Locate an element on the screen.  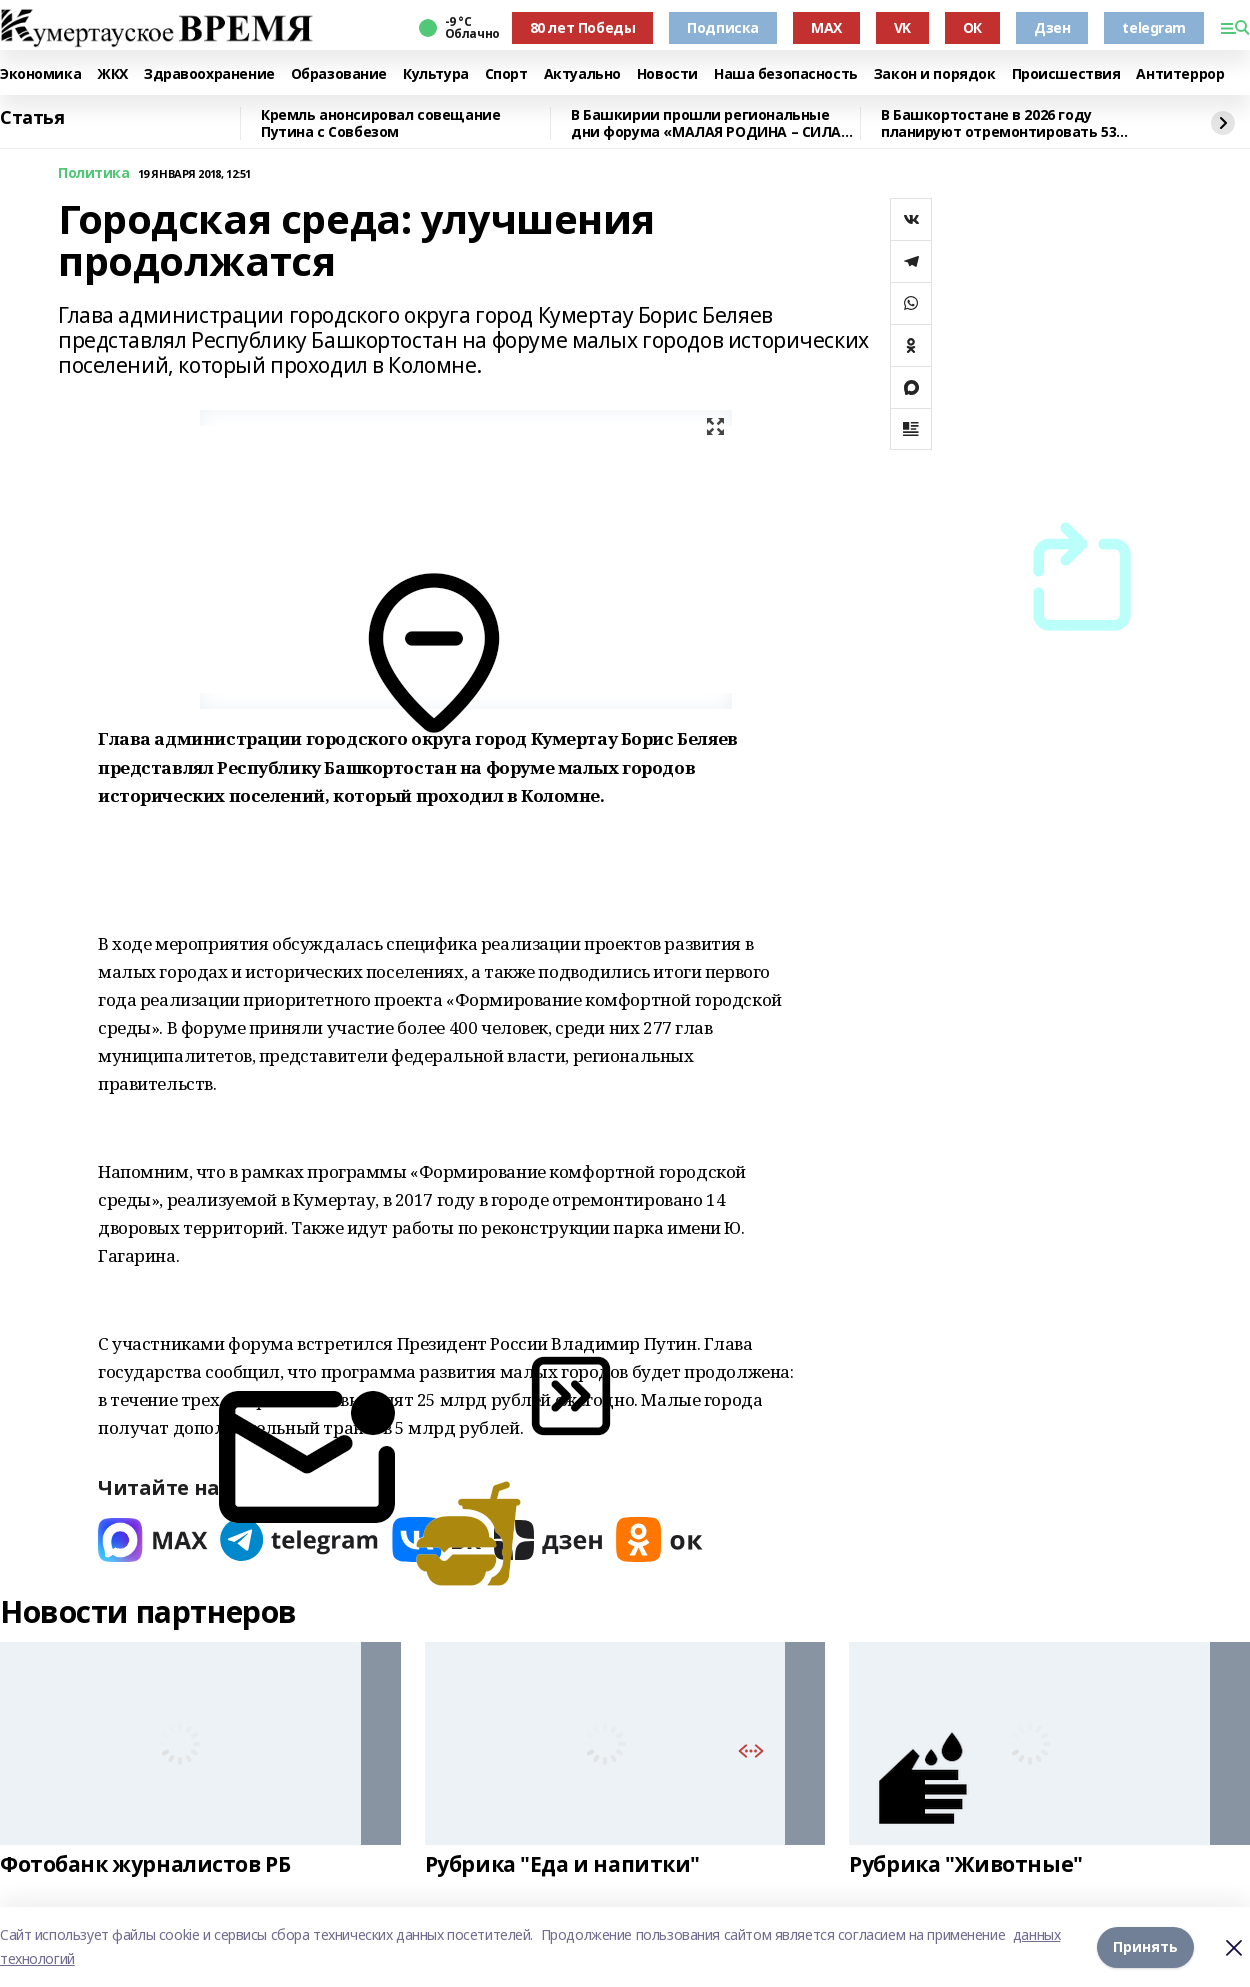
indicates unread messages or notifications is located at coordinates (307, 1457).